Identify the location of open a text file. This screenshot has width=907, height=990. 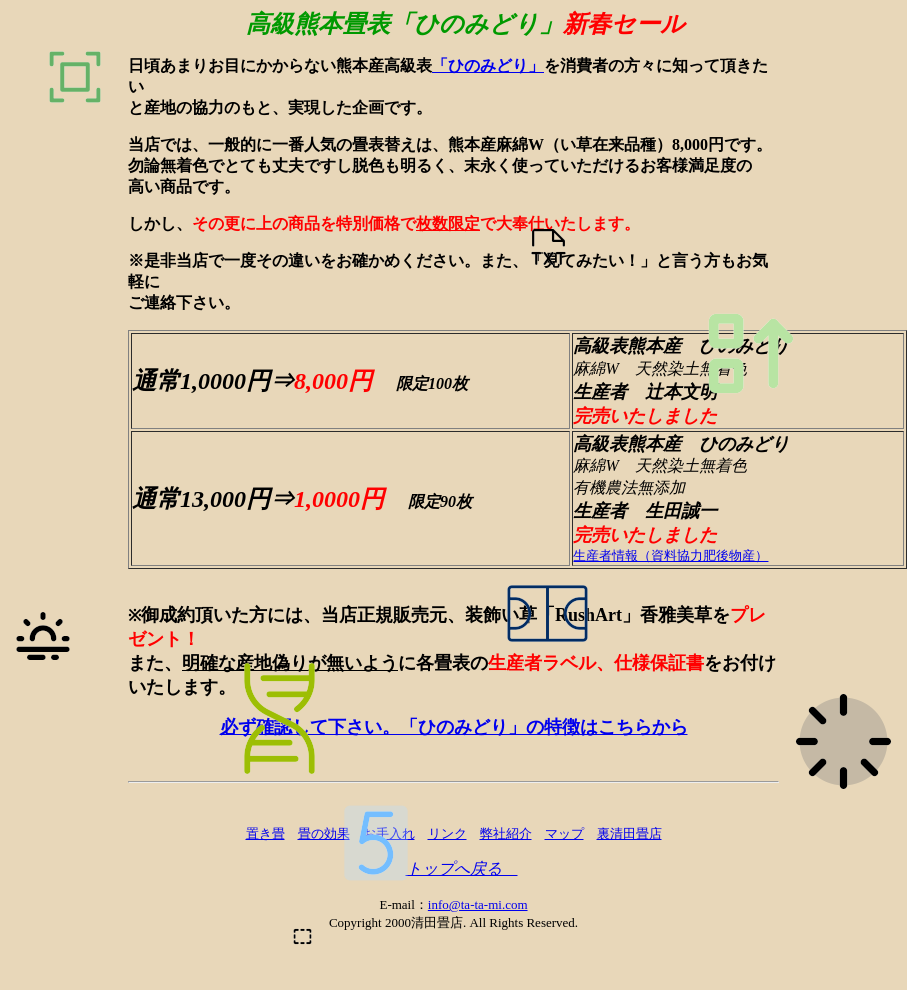
(548, 248).